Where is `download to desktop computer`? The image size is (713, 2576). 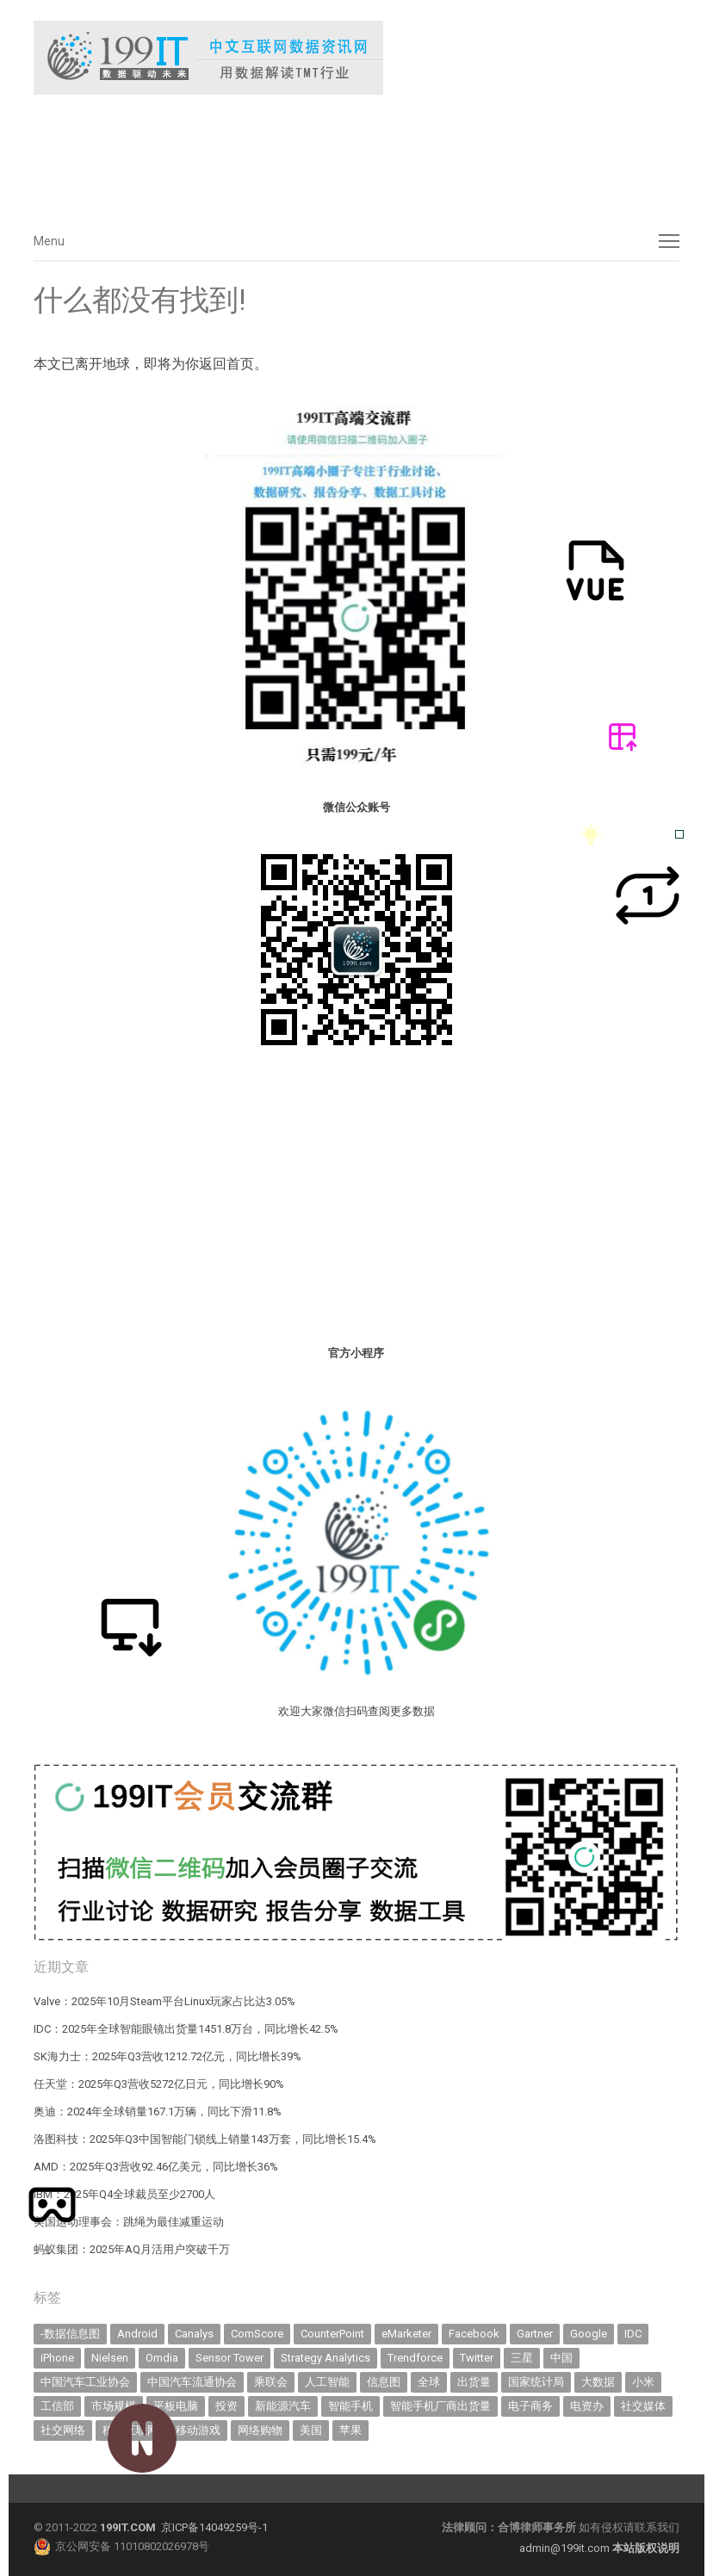
download to desktop computer is located at coordinates (130, 1625).